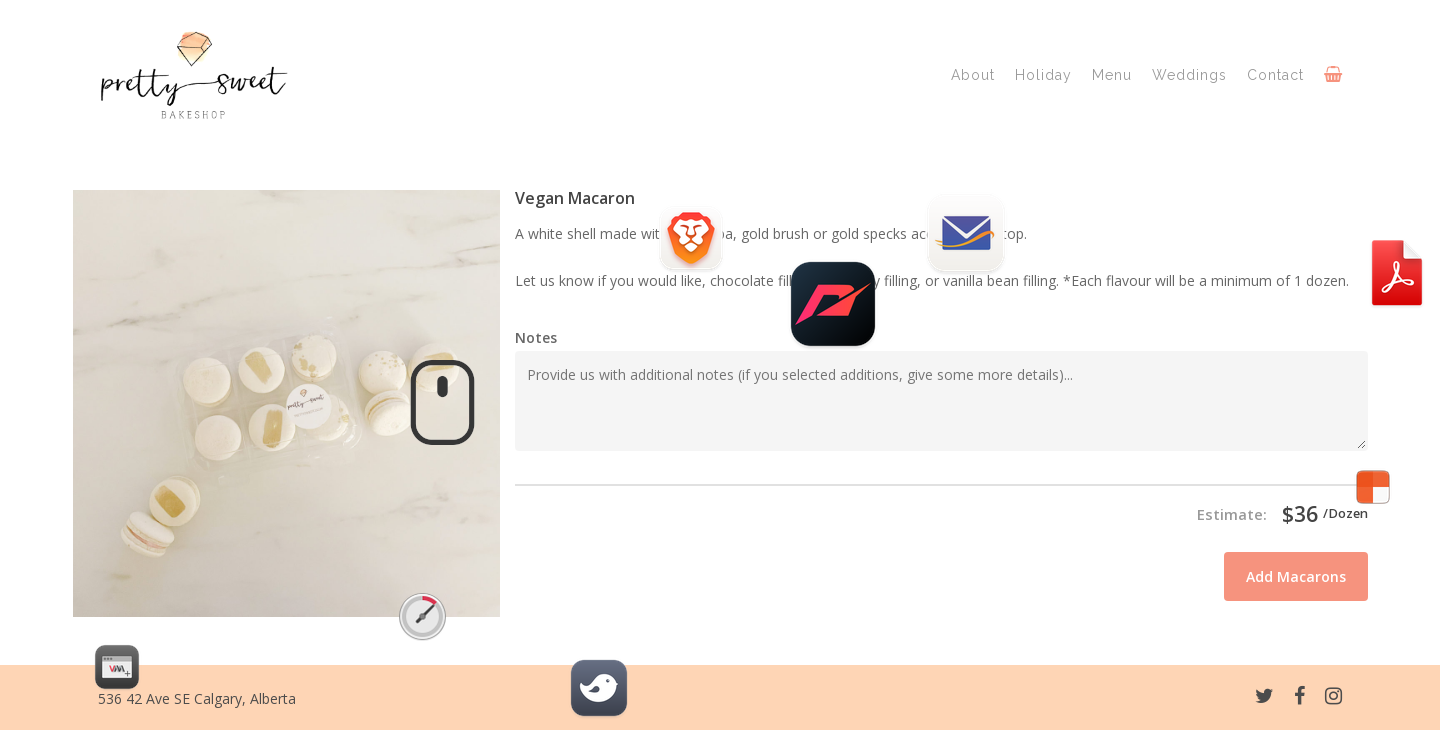 This screenshot has width=1440, height=730. What do you see at coordinates (422, 616) in the screenshot?
I see `open sysprof system profiler` at bounding box center [422, 616].